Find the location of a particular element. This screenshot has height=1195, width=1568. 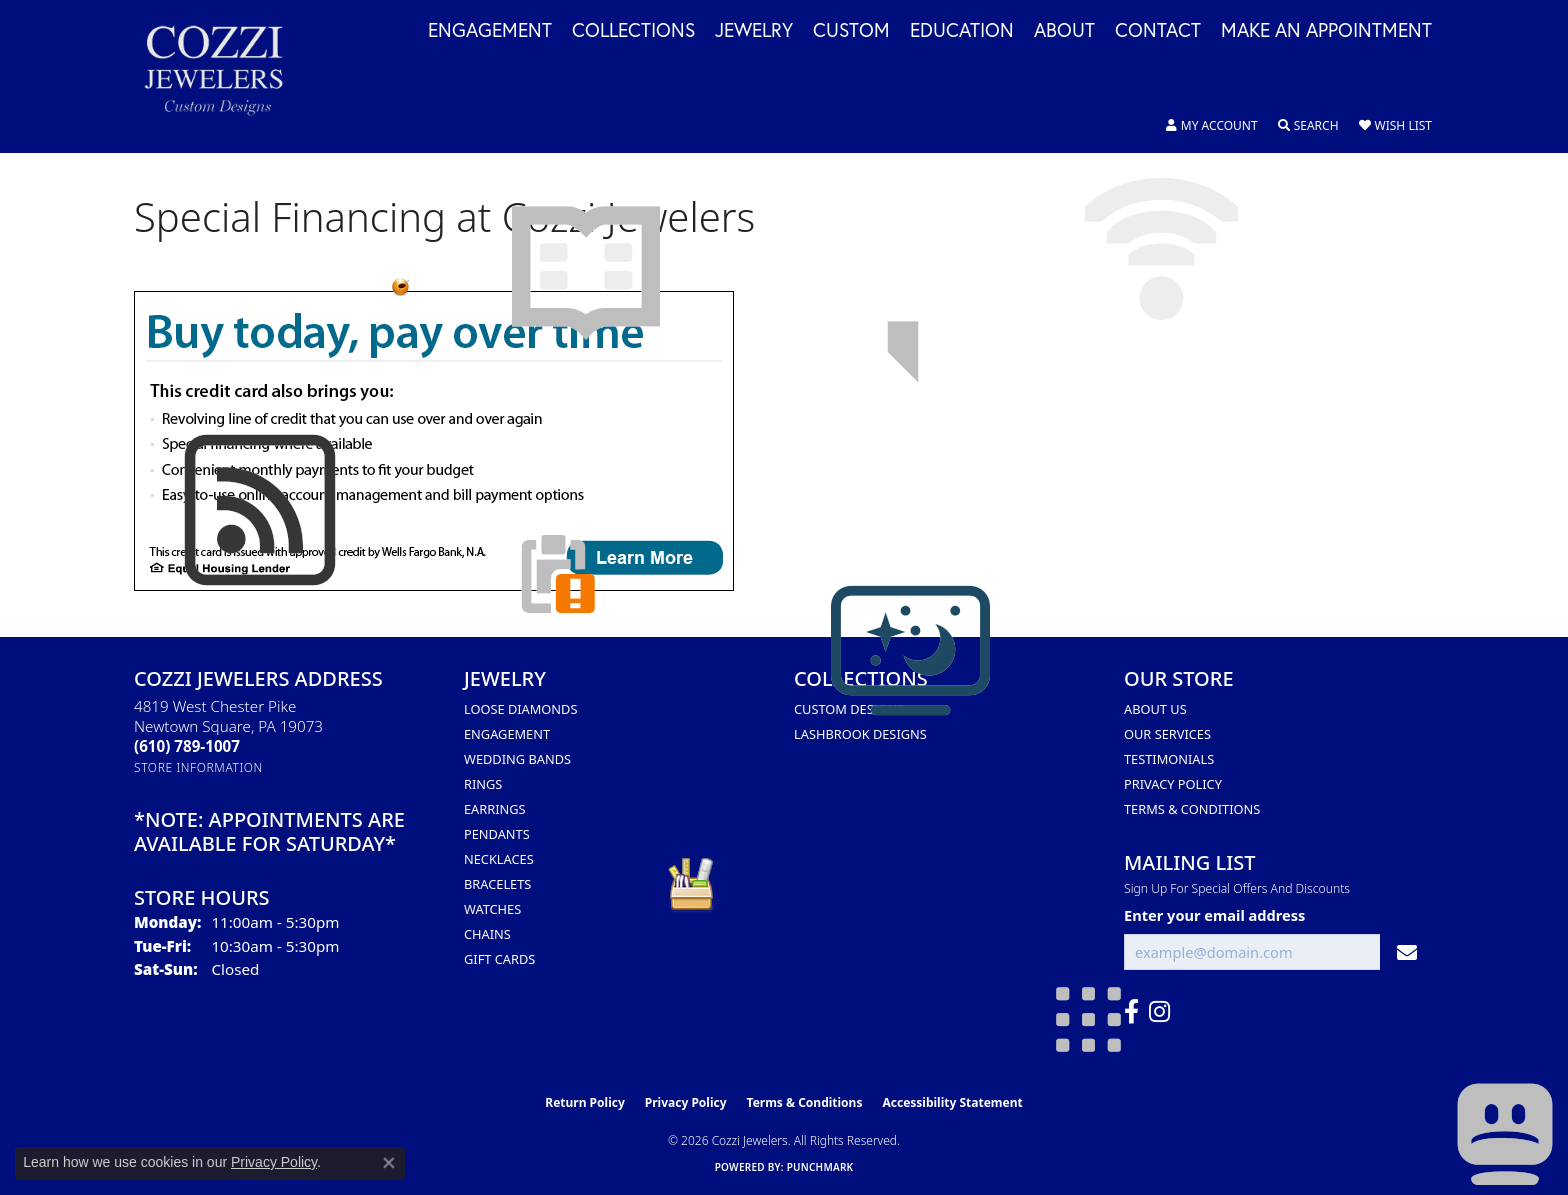

switch to grid view layout is located at coordinates (1088, 1019).